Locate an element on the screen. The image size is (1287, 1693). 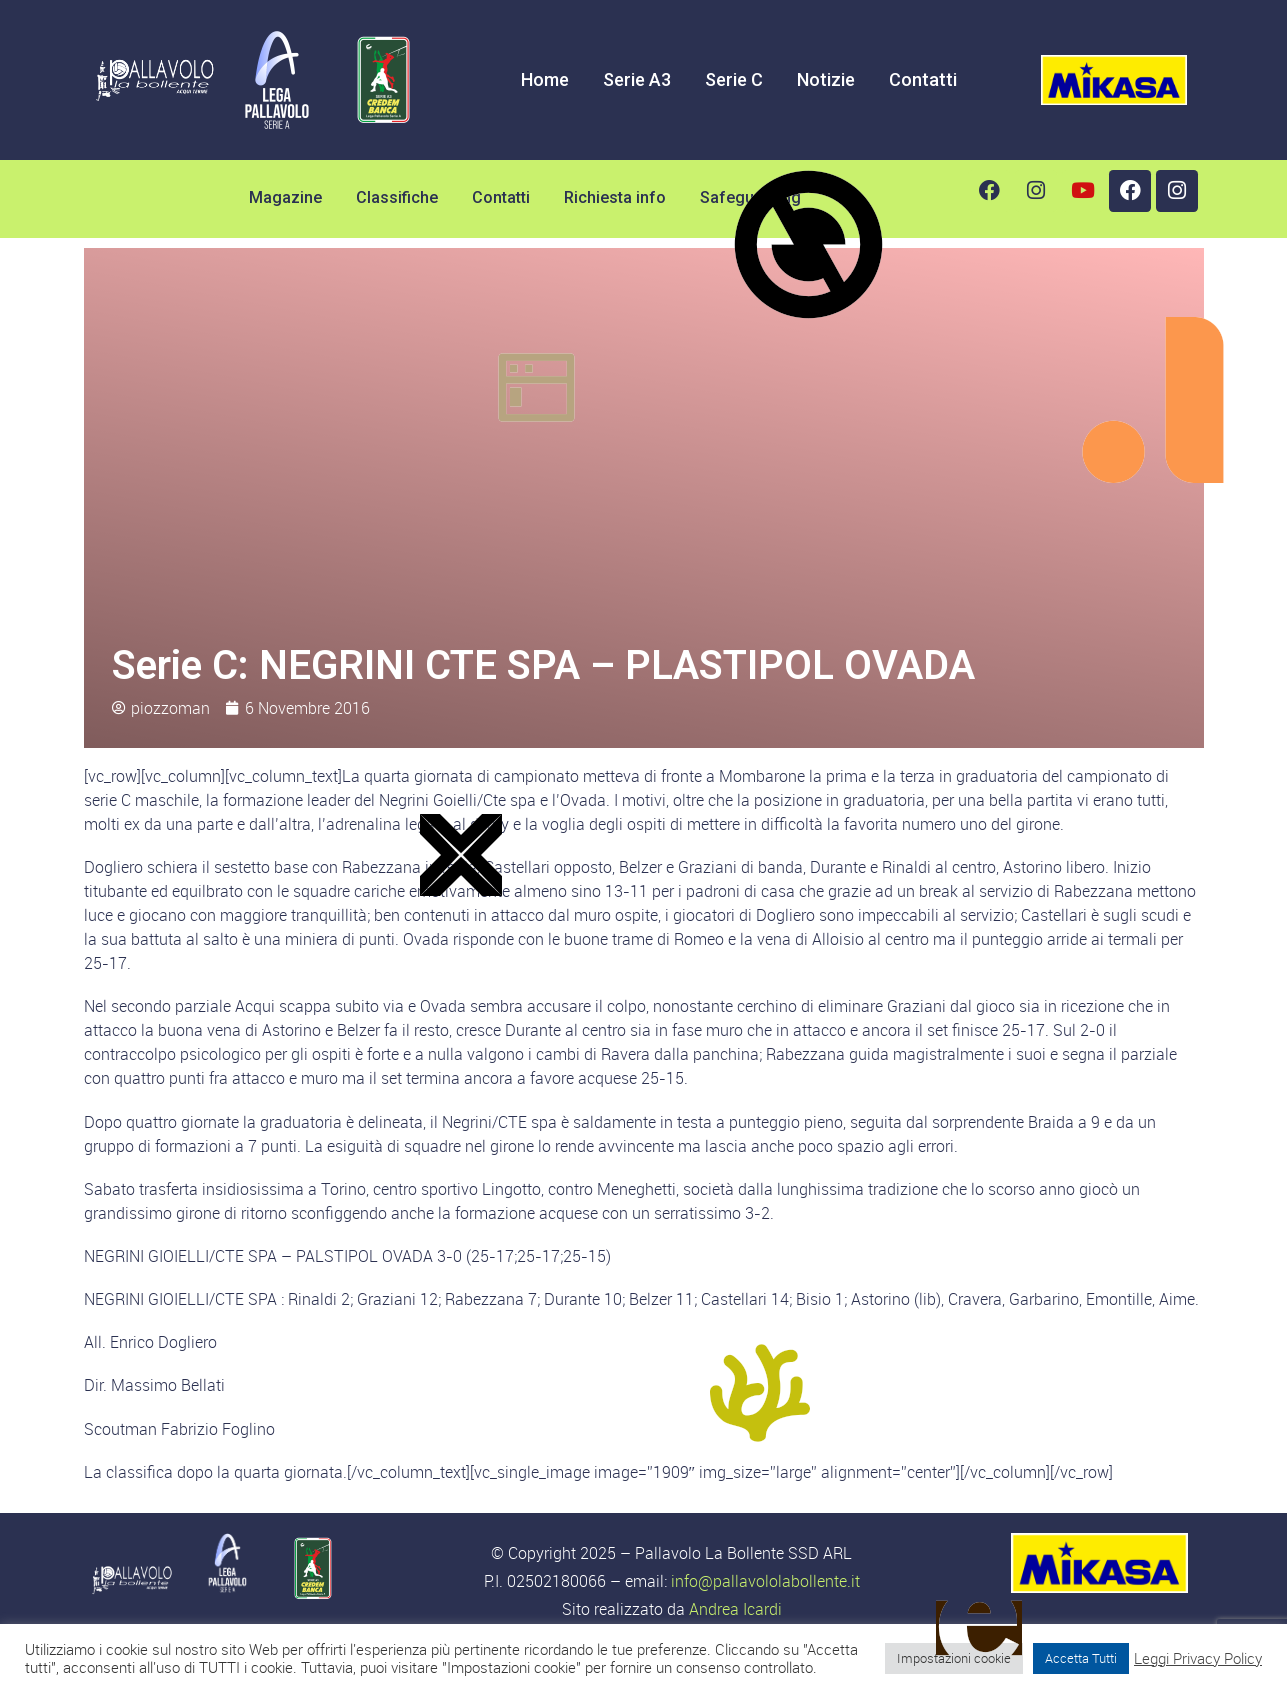
erlang programming language logo is located at coordinates (979, 1628).